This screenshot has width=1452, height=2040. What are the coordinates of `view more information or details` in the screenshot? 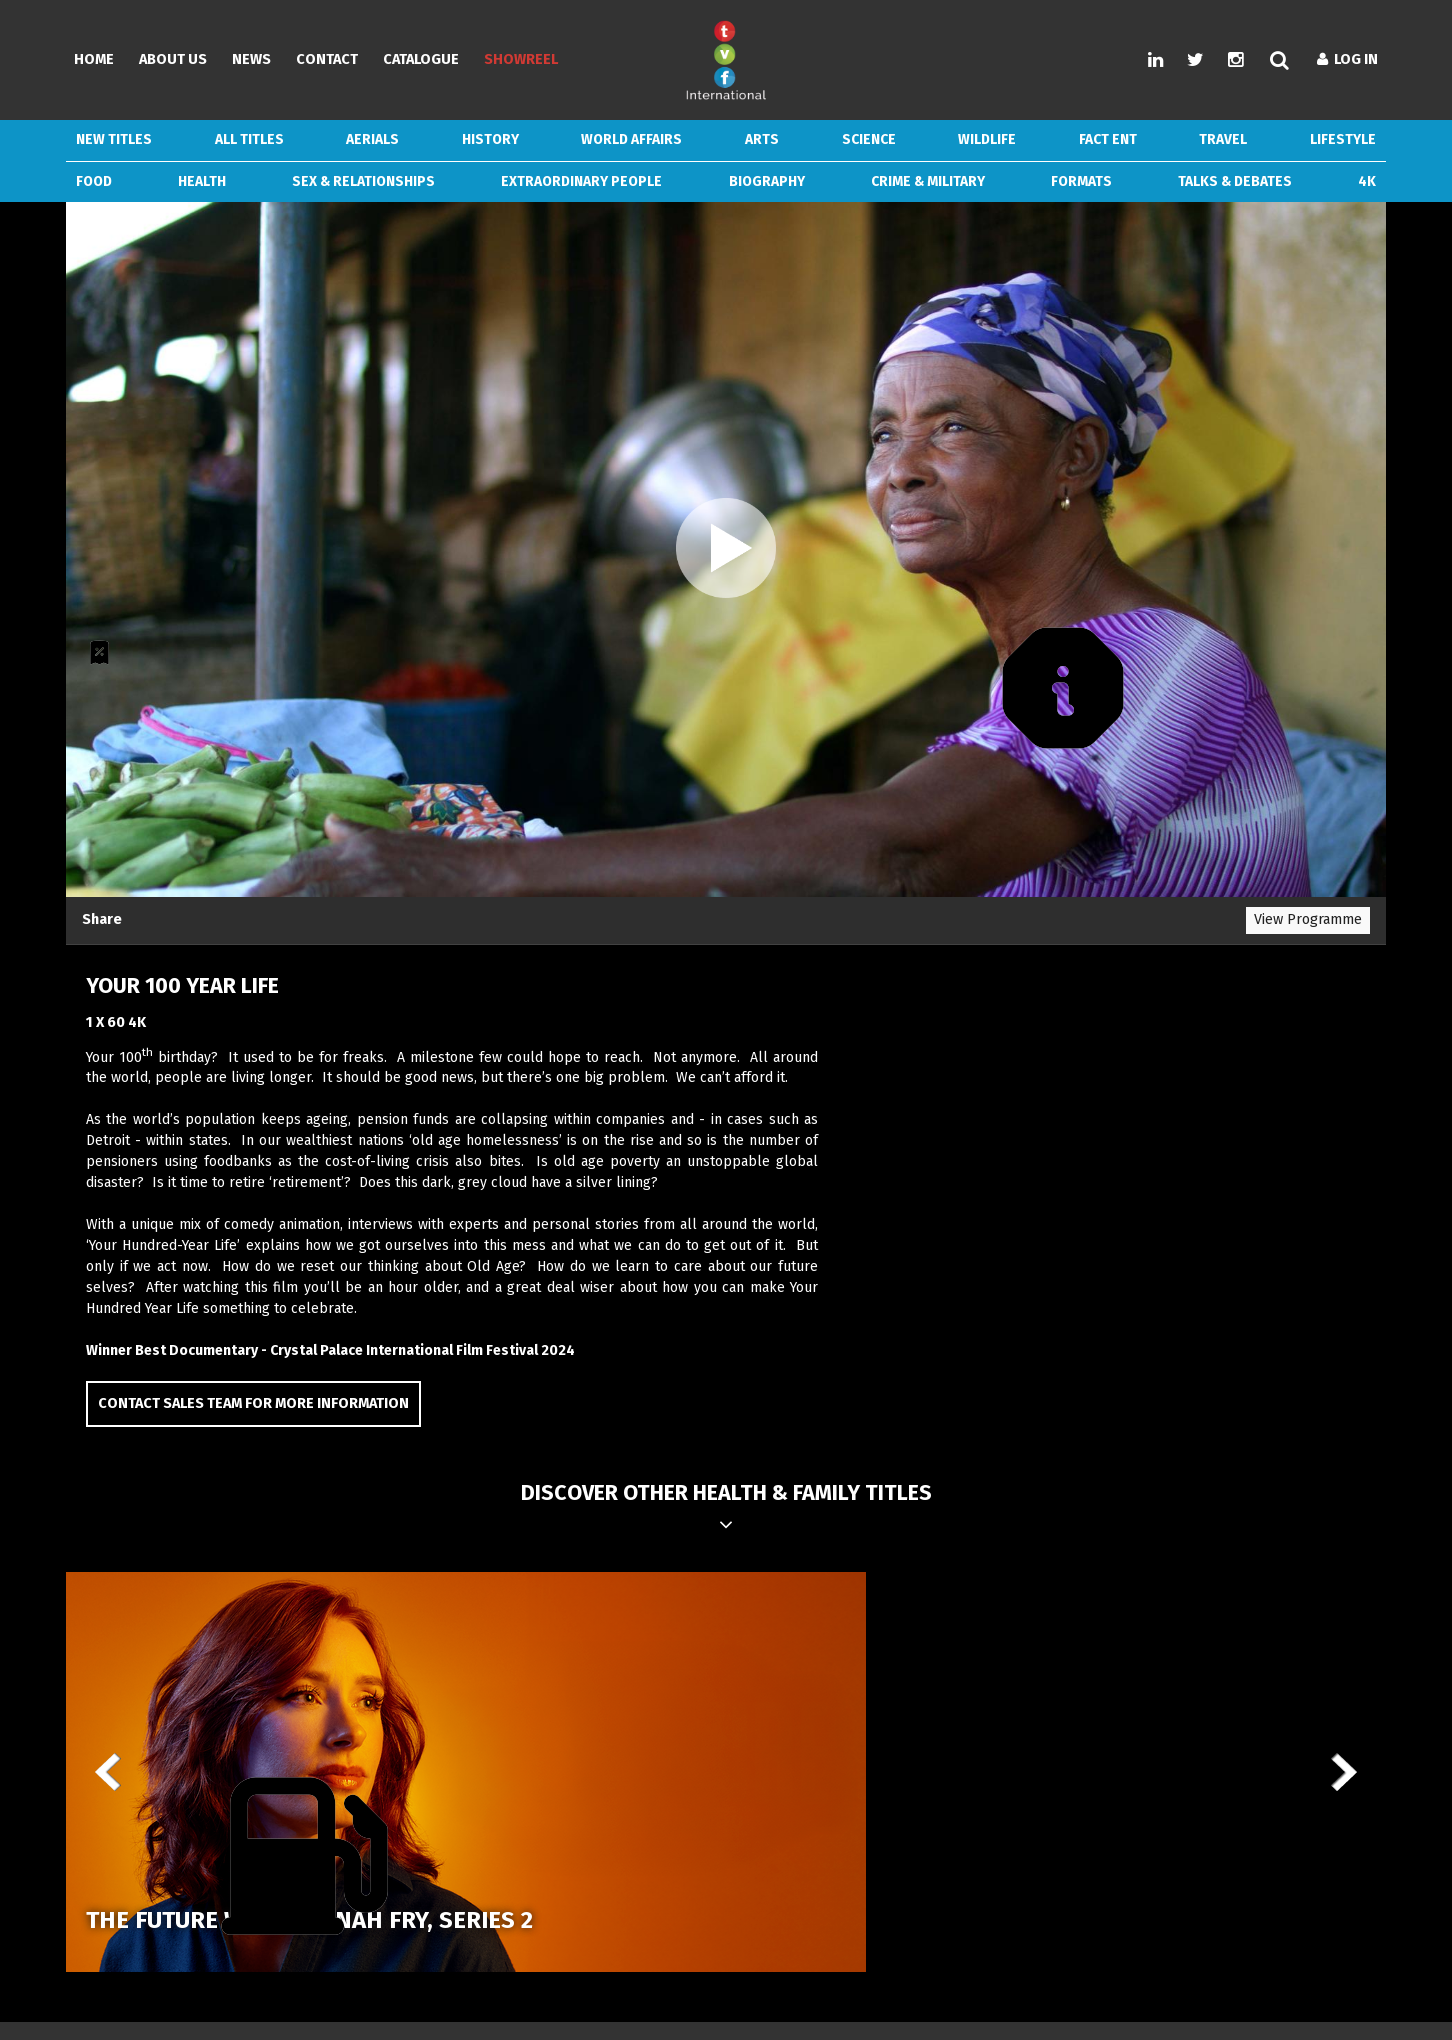 It's located at (1063, 688).